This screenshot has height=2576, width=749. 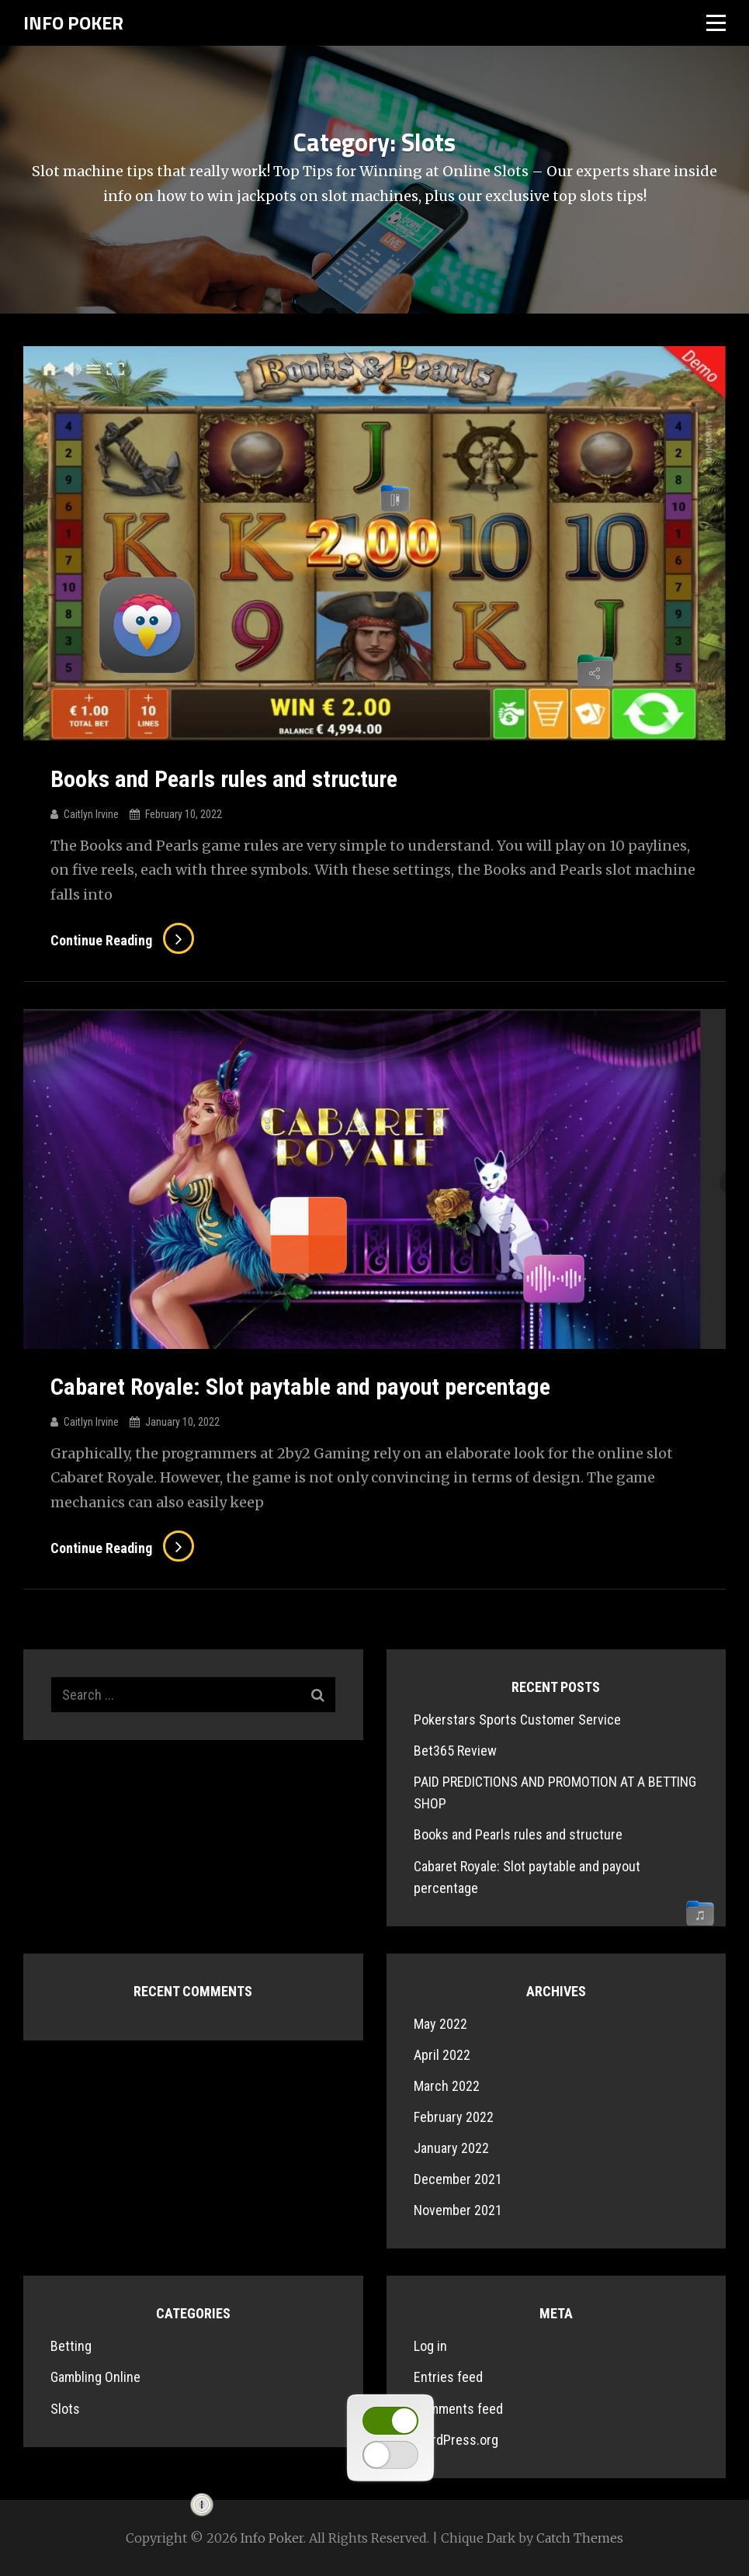 I want to click on switch to the top-left workspace, so click(x=308, y=1235).